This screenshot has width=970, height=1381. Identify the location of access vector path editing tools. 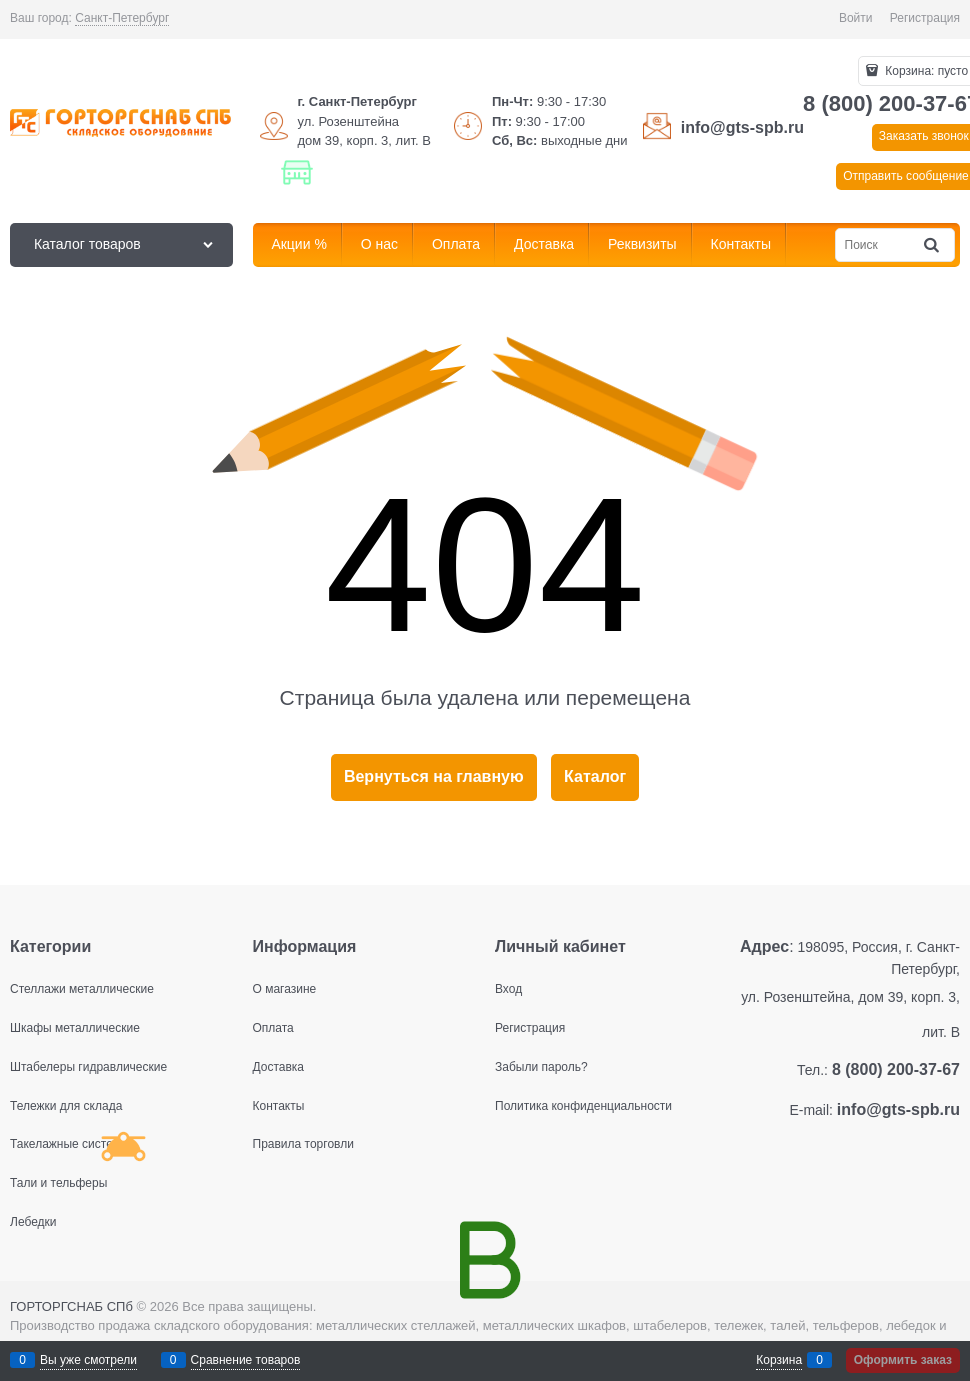
(123, 1146).